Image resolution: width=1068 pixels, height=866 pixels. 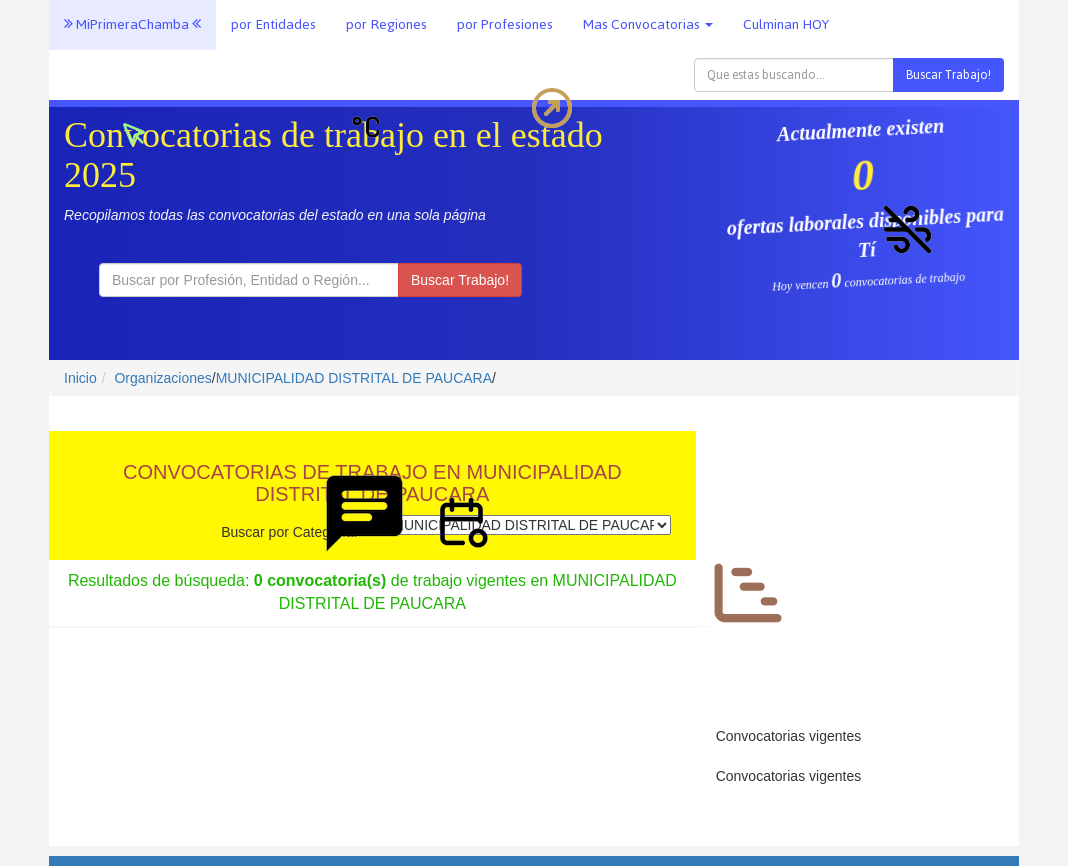 What do you see at coordinates (907, 229) in the screenshot?
I see `disable wind or fan mode` at bounding box center [907, 229].